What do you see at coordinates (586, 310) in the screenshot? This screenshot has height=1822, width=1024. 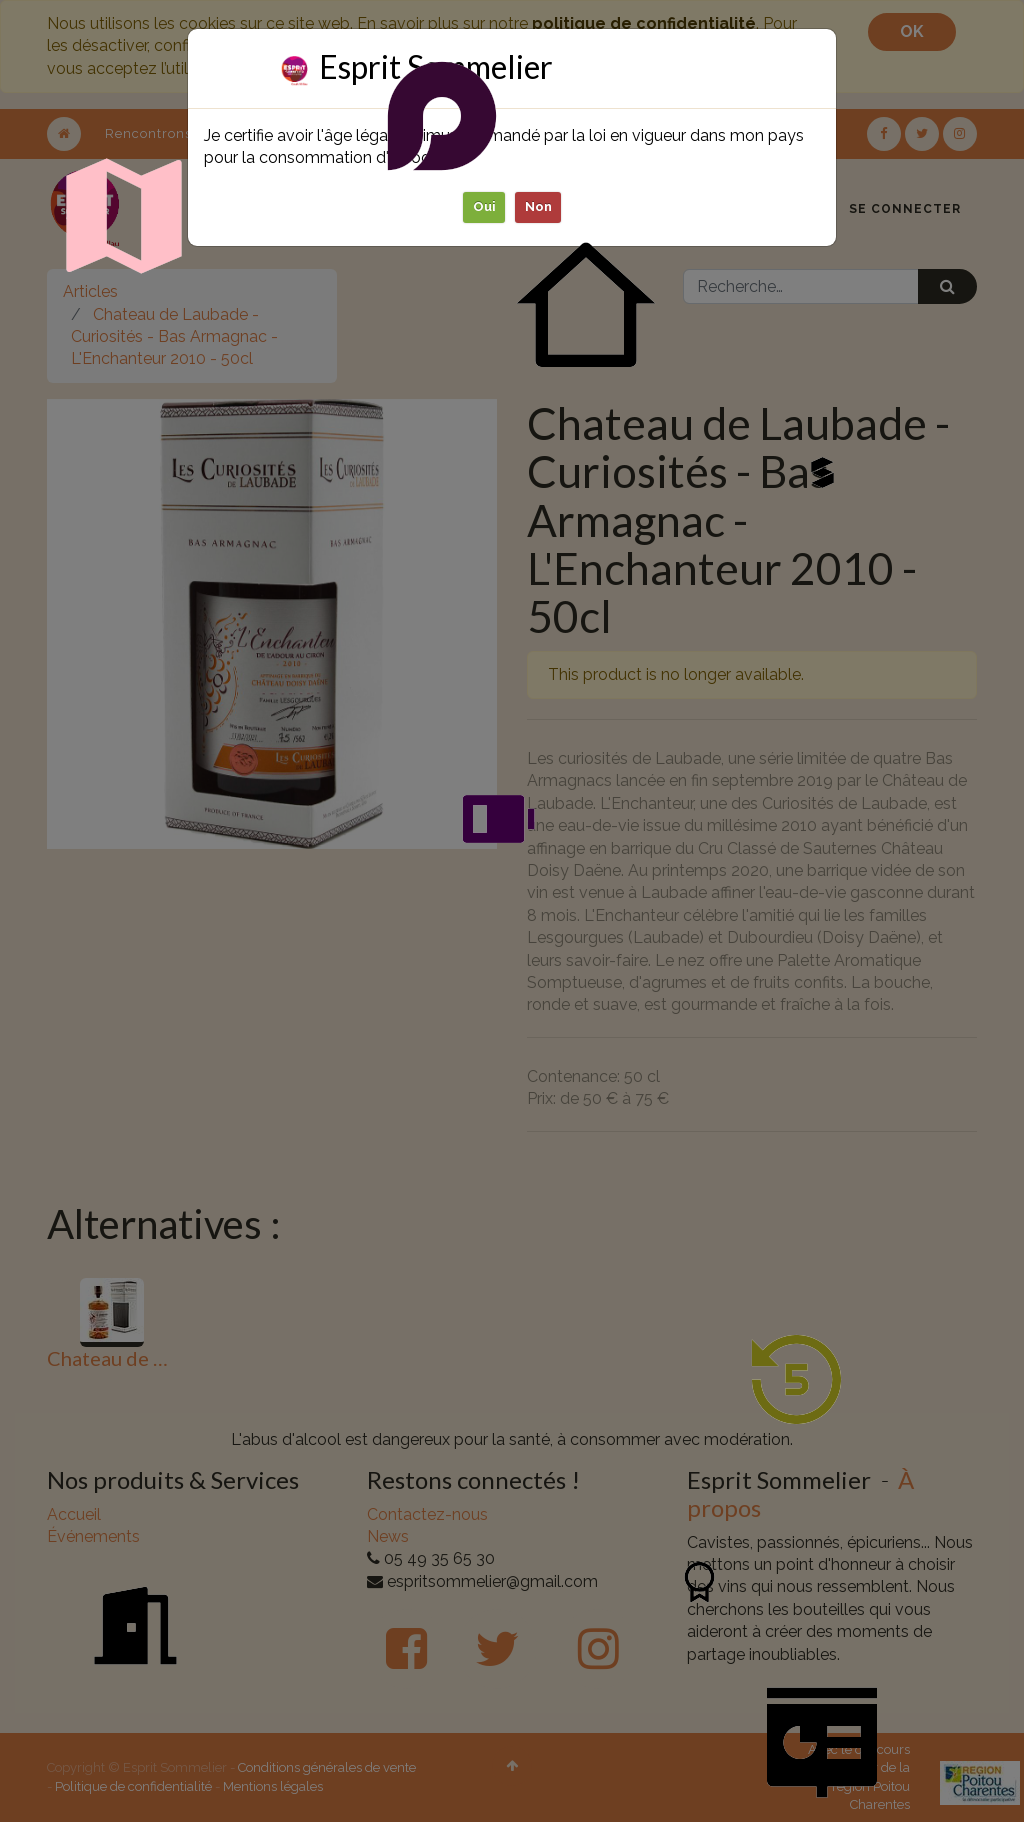 I see `navigate to home screen` at bounding box center [586, 310].